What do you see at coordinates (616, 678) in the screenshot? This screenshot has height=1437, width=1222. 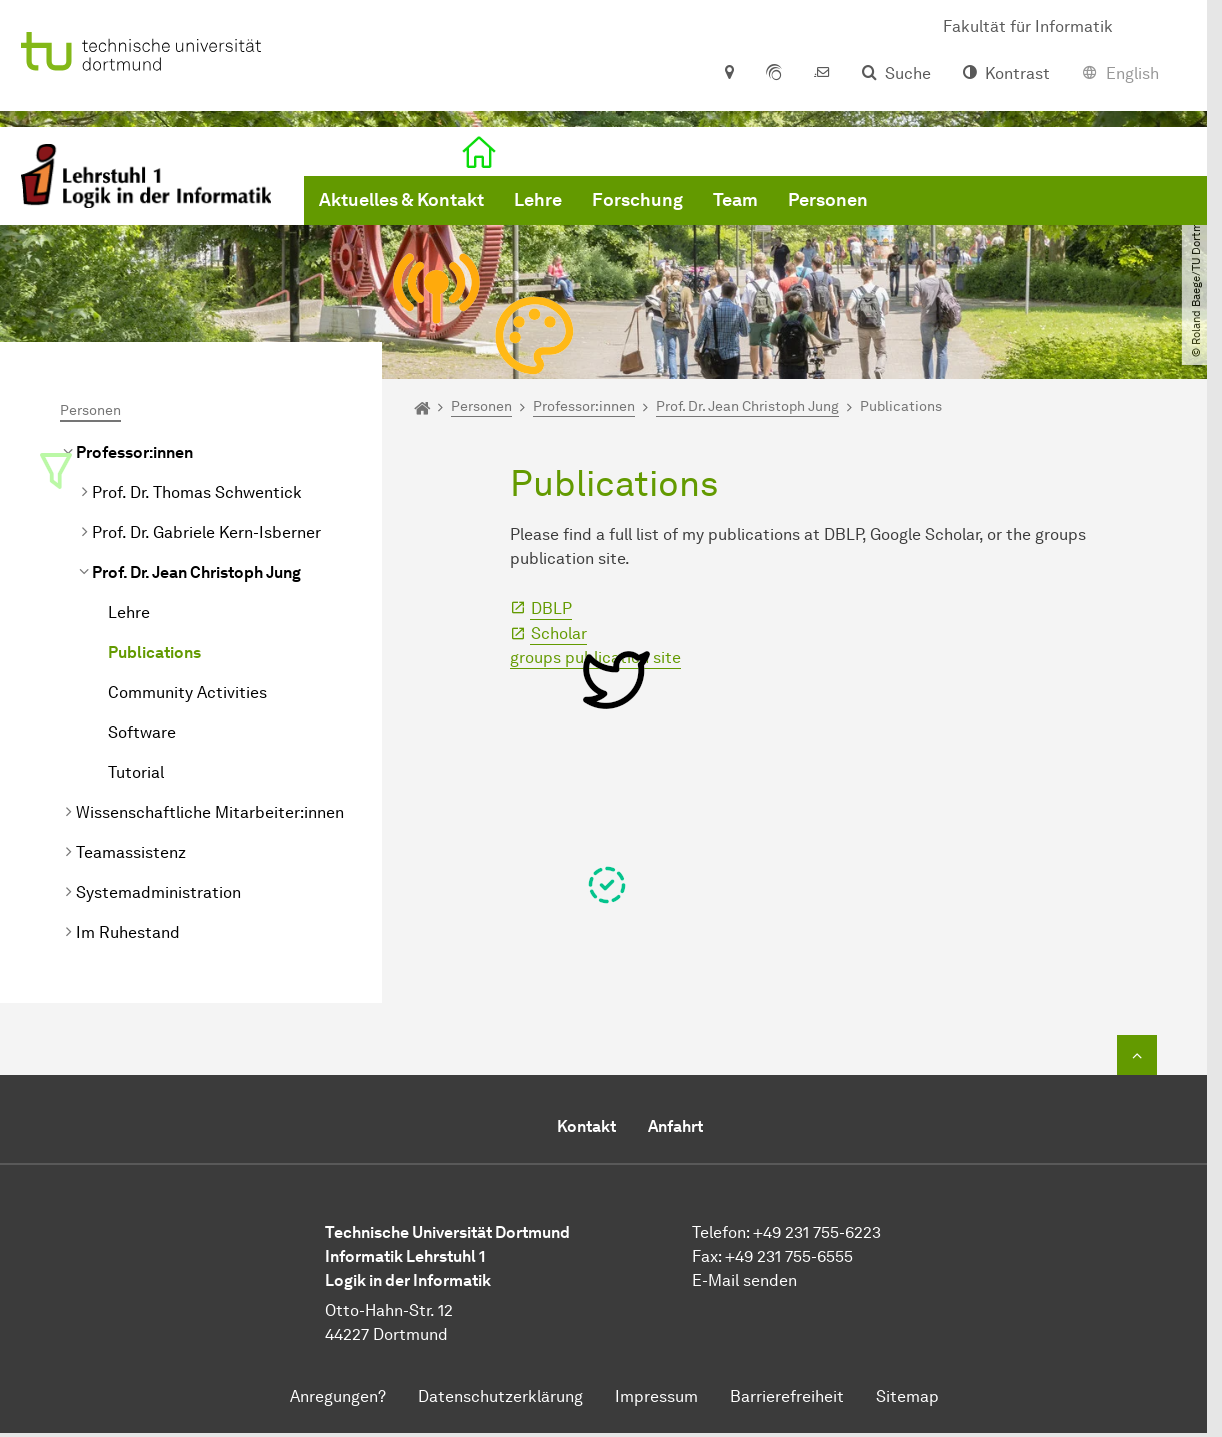 I see `open twitter` at bounding box center [616, 678].